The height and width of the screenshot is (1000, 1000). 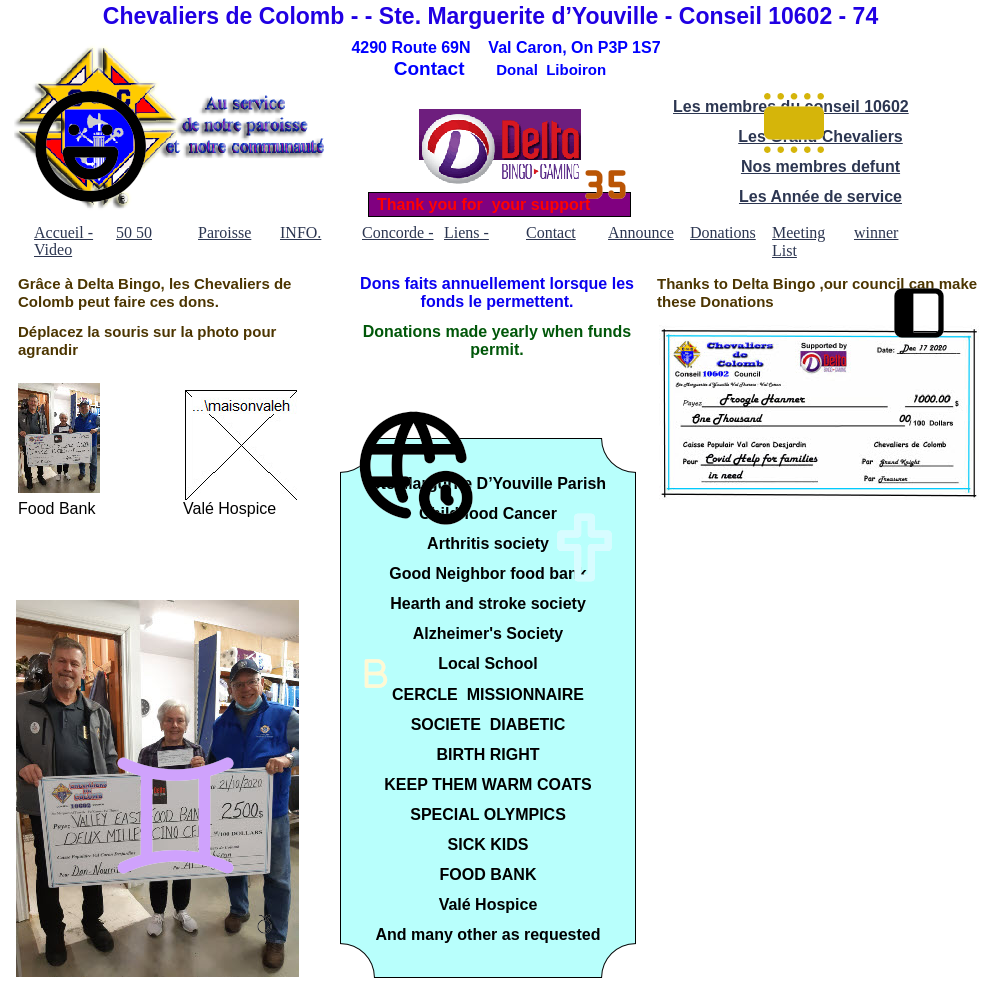 I want to click on insert a new content section, so click(x=794, y=123).